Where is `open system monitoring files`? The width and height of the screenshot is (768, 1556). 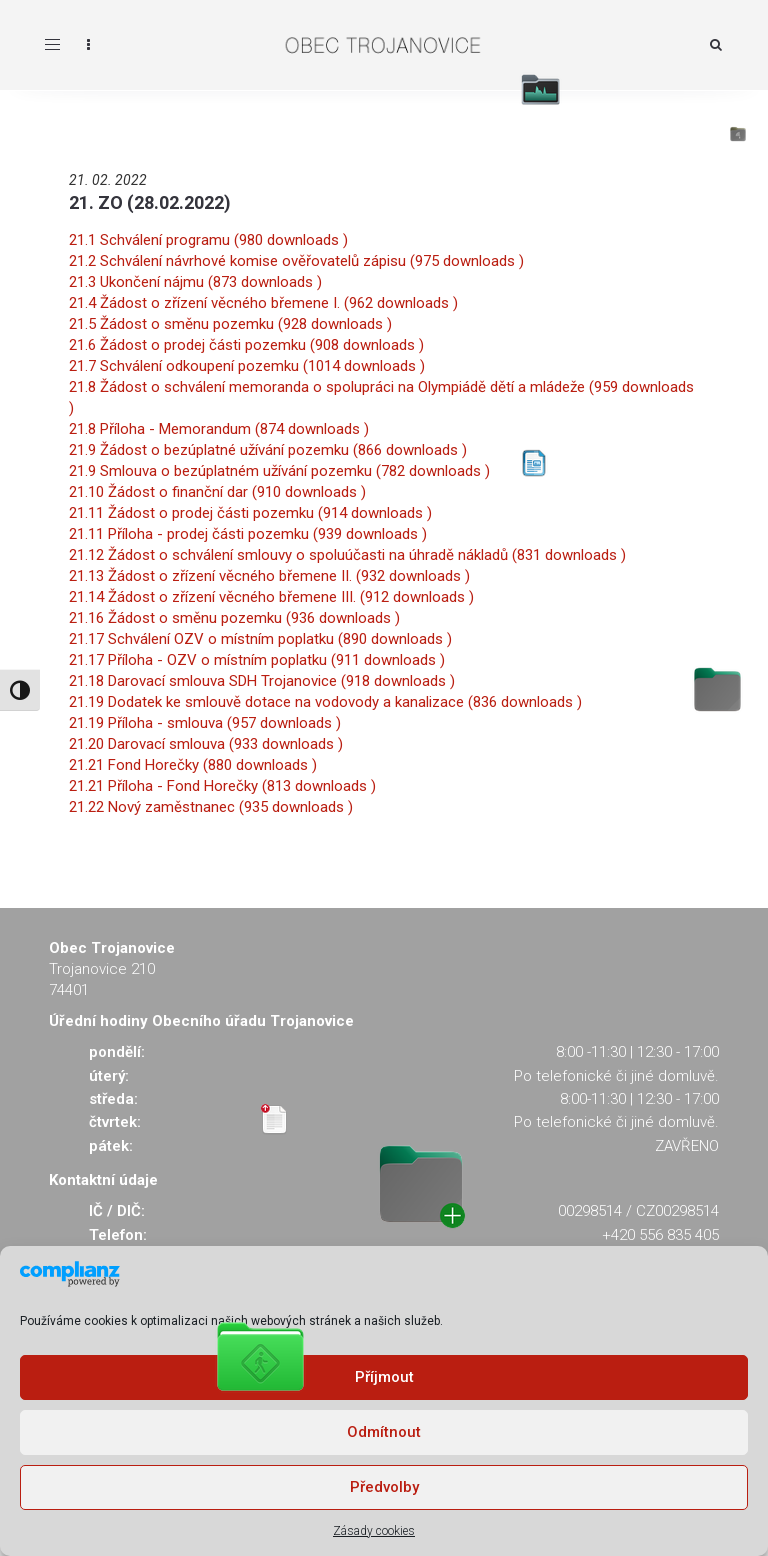 open system monitoring files is located at coordinates (540, 90).